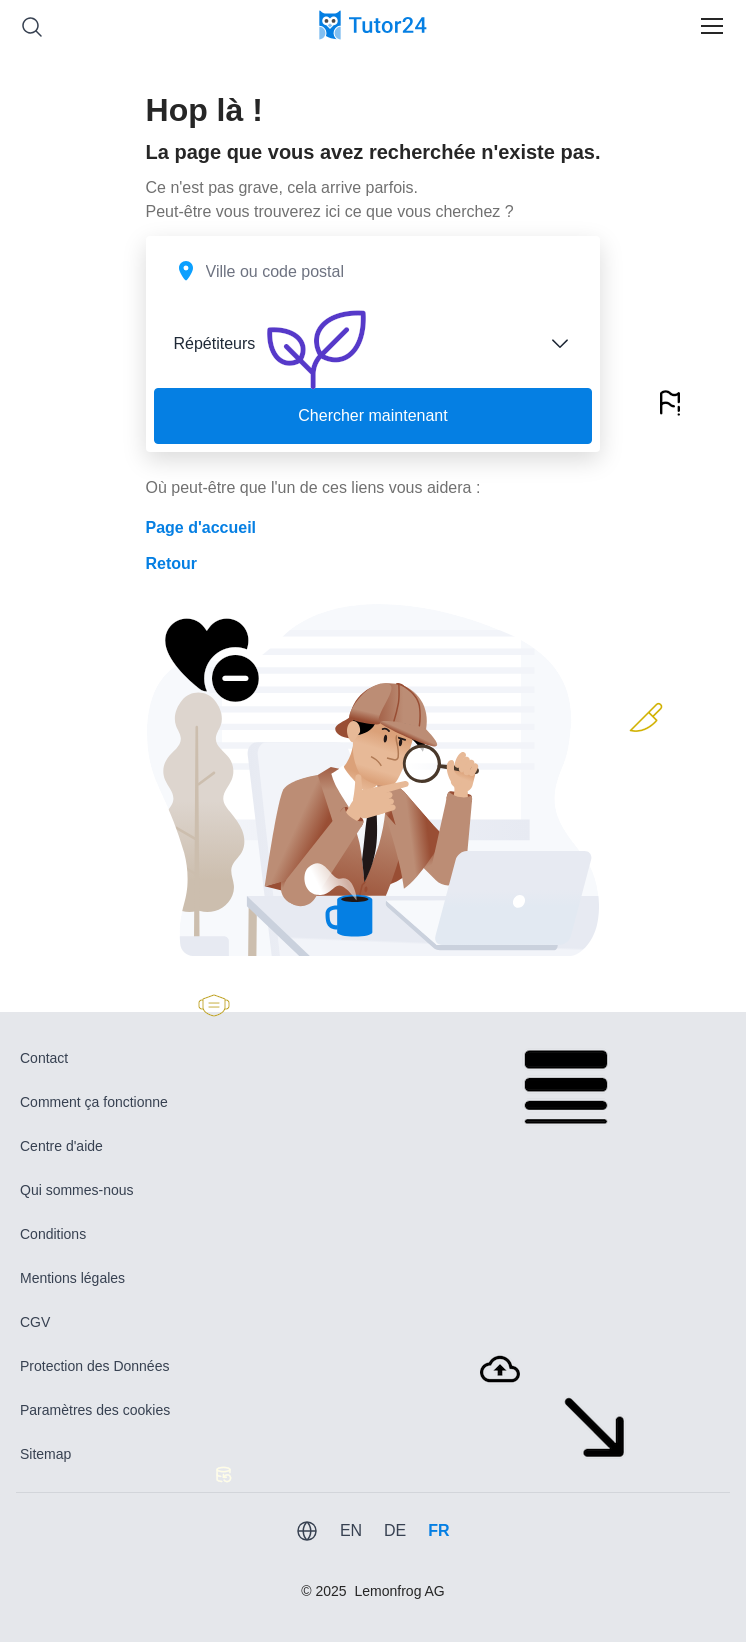 This screenshot has width=746, height=1642. What do you see at coordinates (500, 1369) in the screenshot?
I see `upload file to cloud storage` at bounding box center [500, 1369].